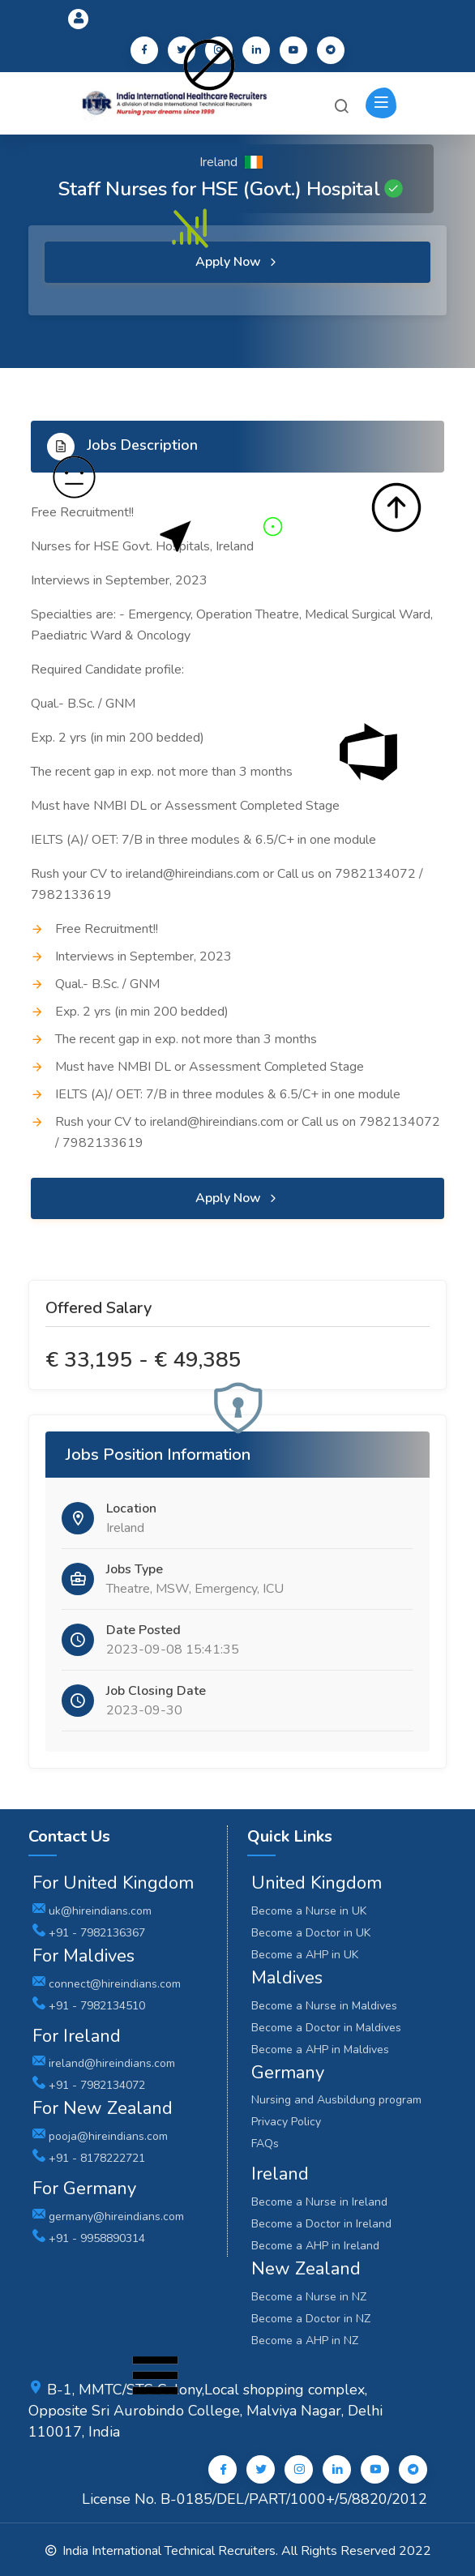  I want to click on no cellular signal available, so click(190, 229).